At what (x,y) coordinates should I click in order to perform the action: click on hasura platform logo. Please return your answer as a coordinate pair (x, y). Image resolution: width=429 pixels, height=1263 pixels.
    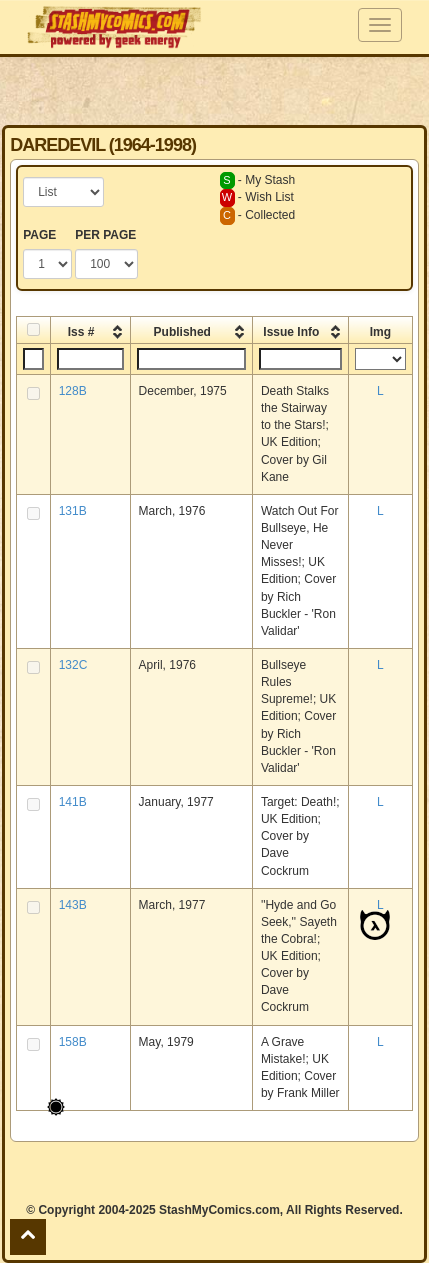
    Looking at the image, I should click on (375, 925).